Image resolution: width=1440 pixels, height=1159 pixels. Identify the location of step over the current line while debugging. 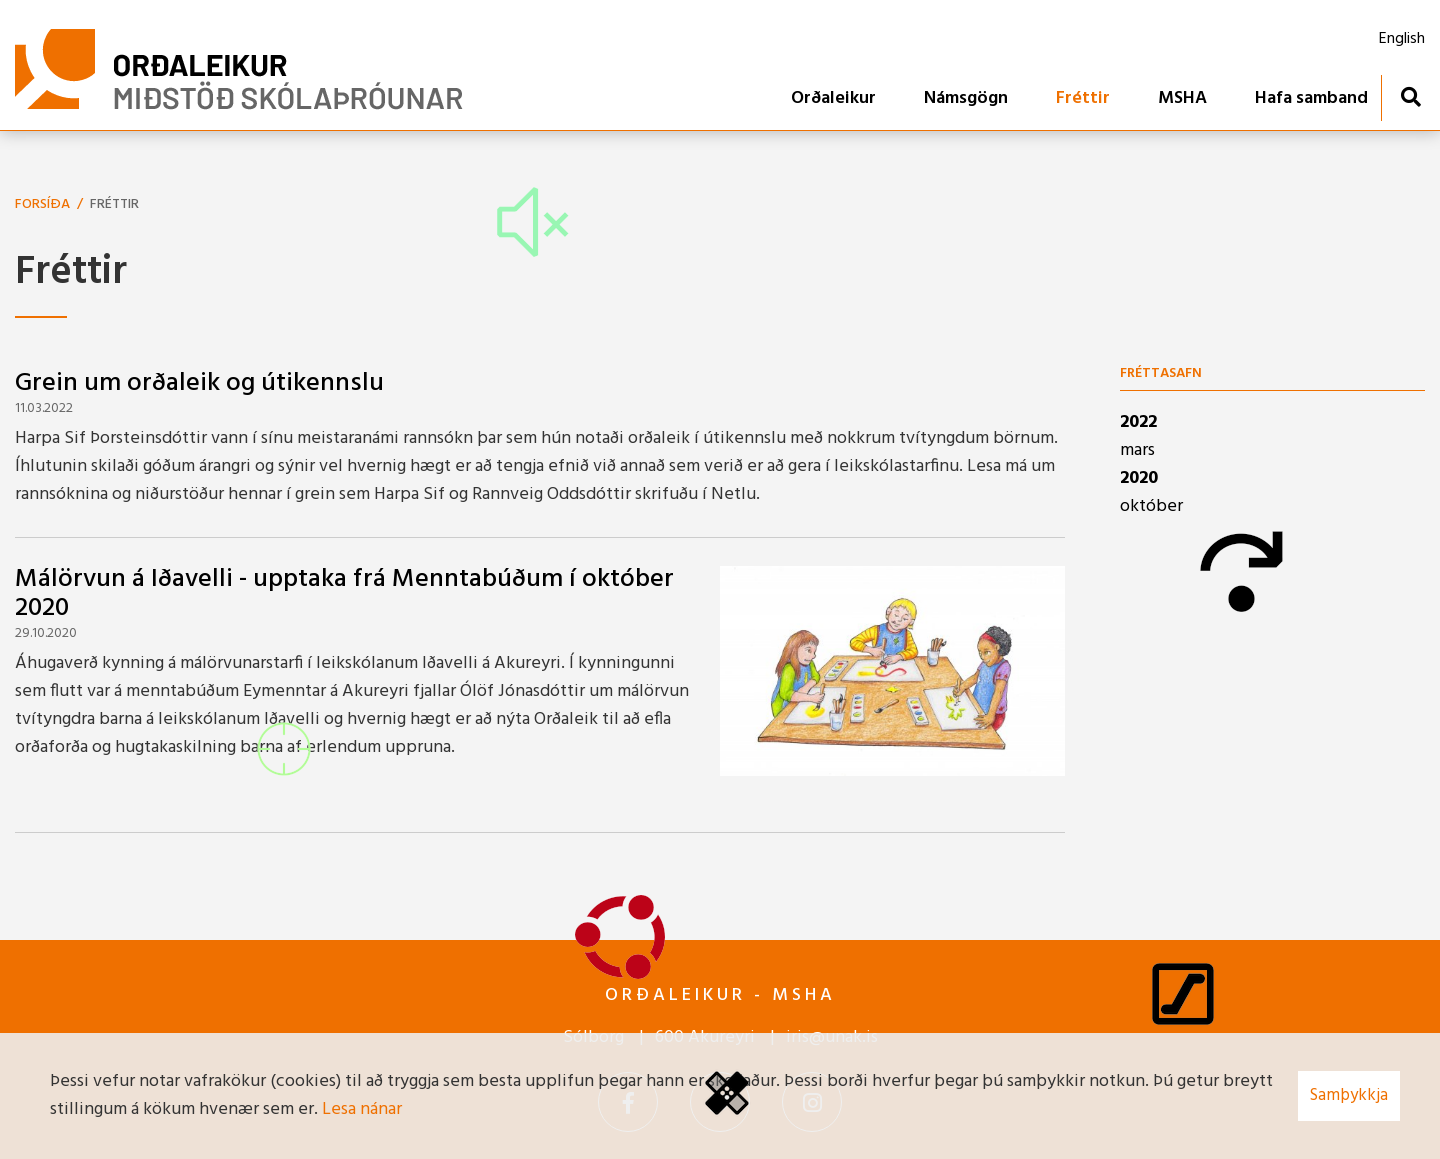
(1241, 572).